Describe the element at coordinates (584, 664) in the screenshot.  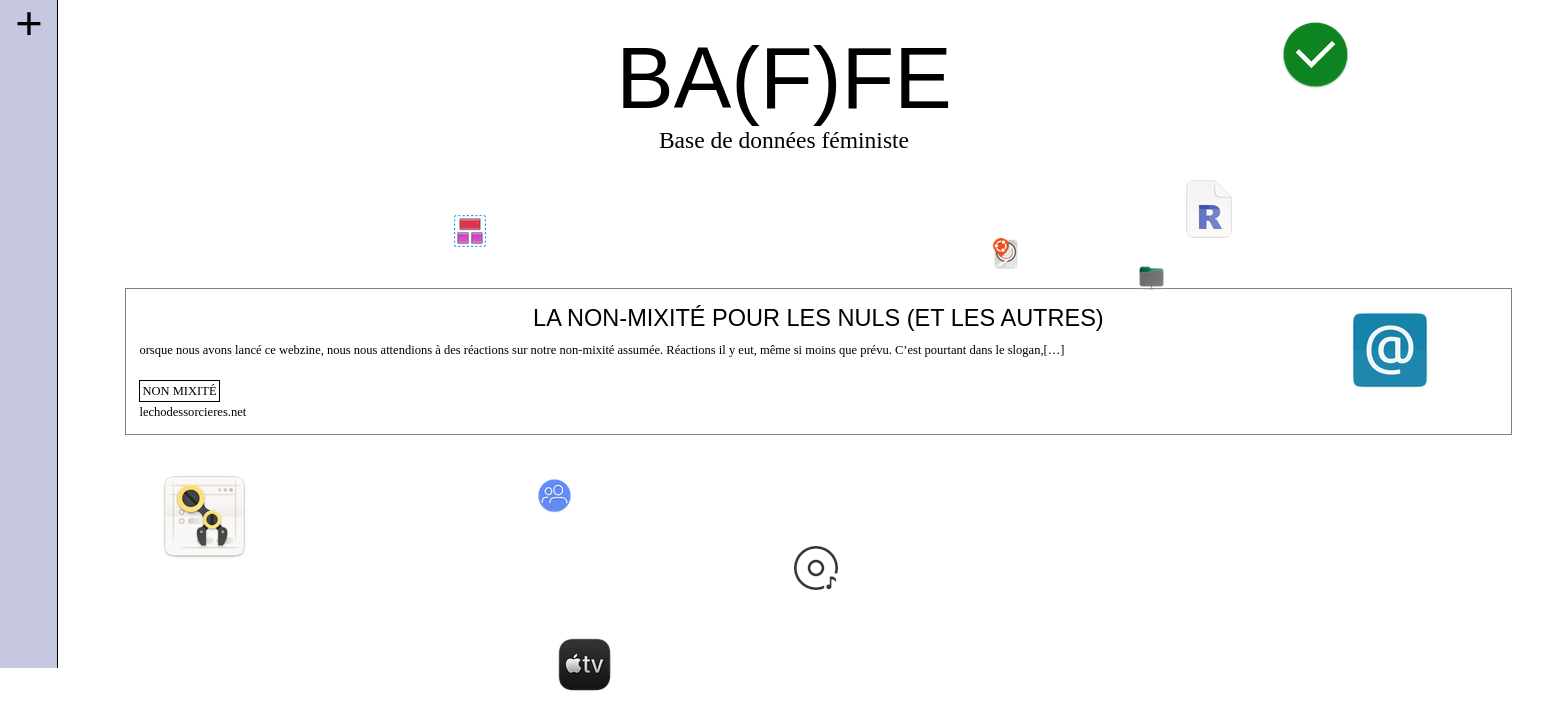
I see `open the Apple TV app` at that location.